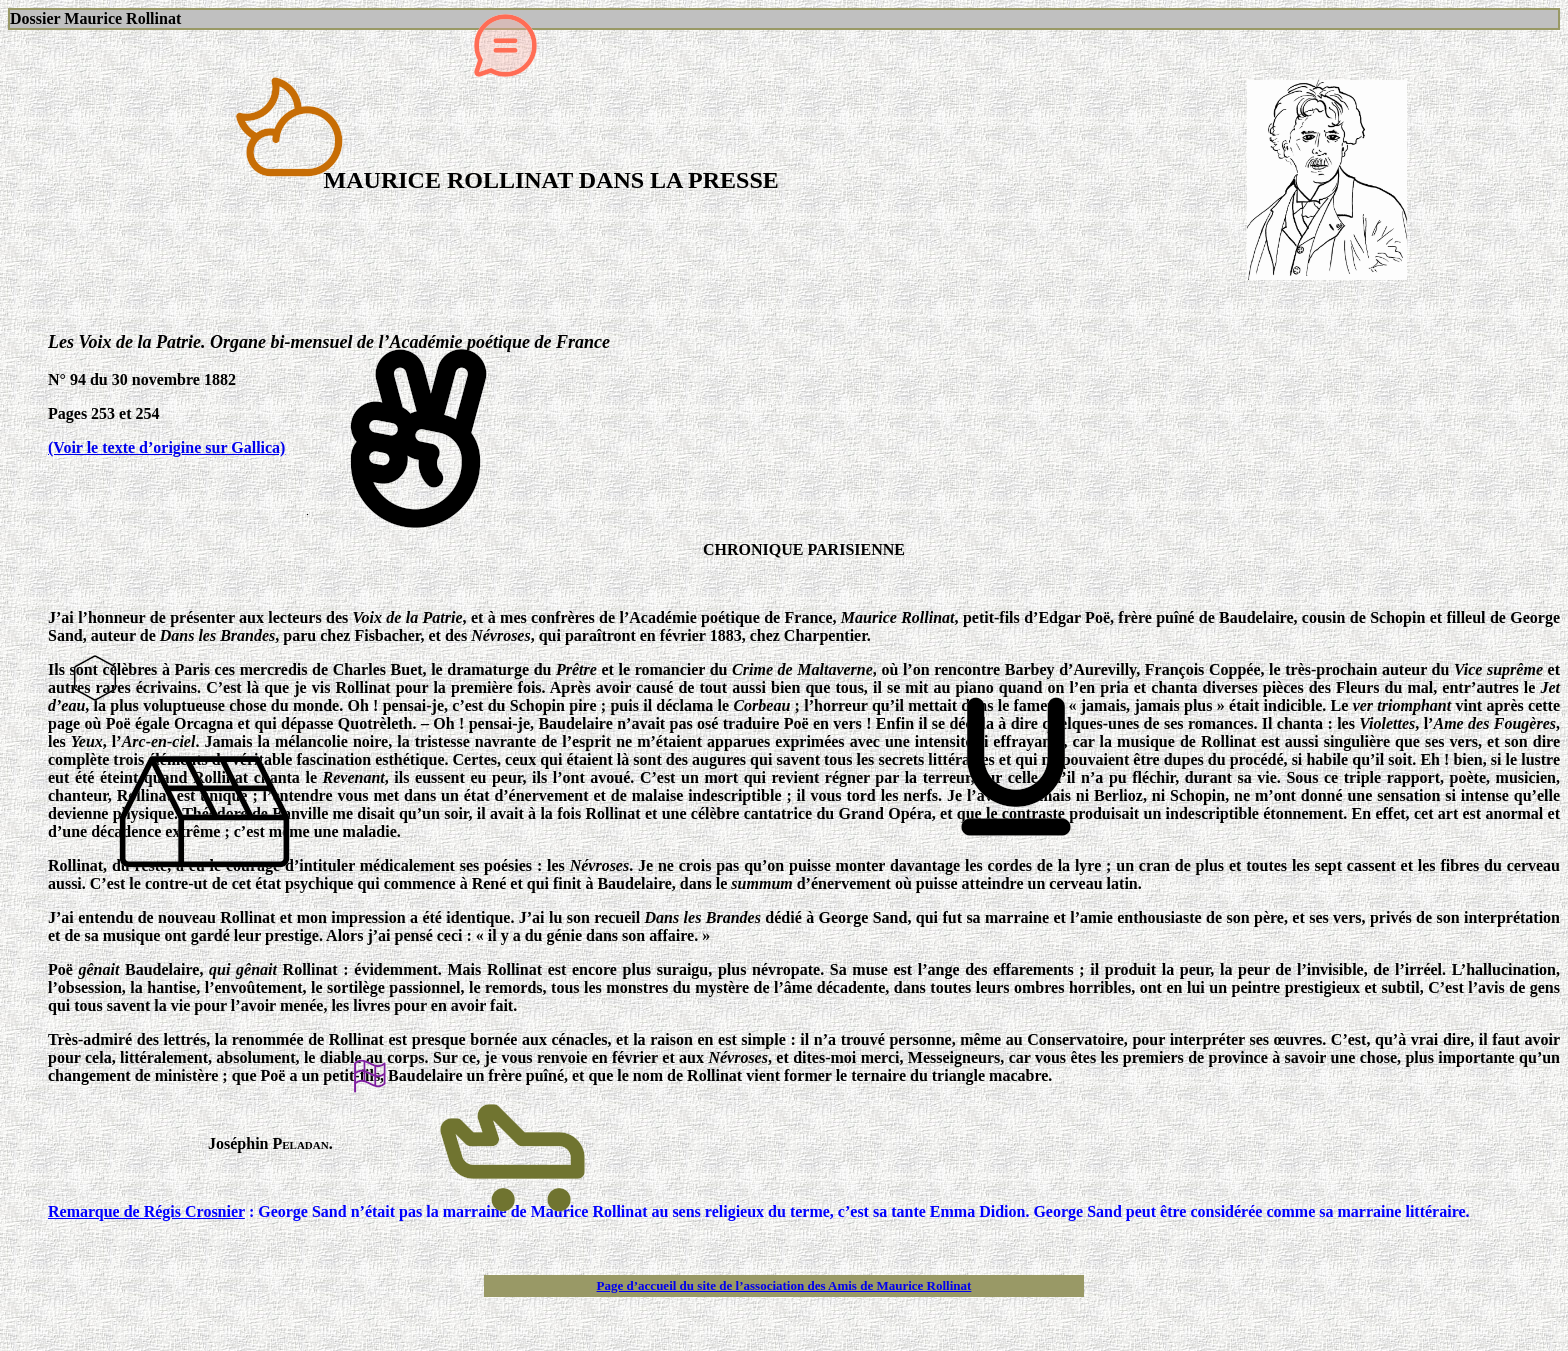  What do you see at coordinates (287, 132) in the screenshot?
I see `indicates nighttime or evening weather conditions` at bounding box center [287, 132].